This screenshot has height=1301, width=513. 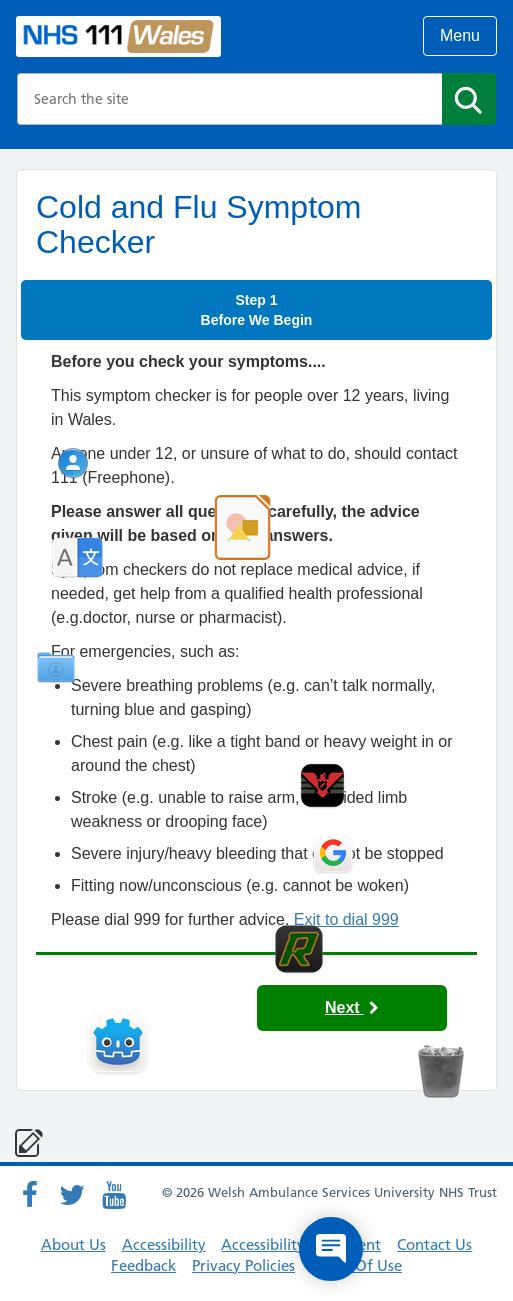 What do you see at coordinates (242, 527) in the screenshot?
I see `open a libreoffice draw document` at bounding box center [242, 527].